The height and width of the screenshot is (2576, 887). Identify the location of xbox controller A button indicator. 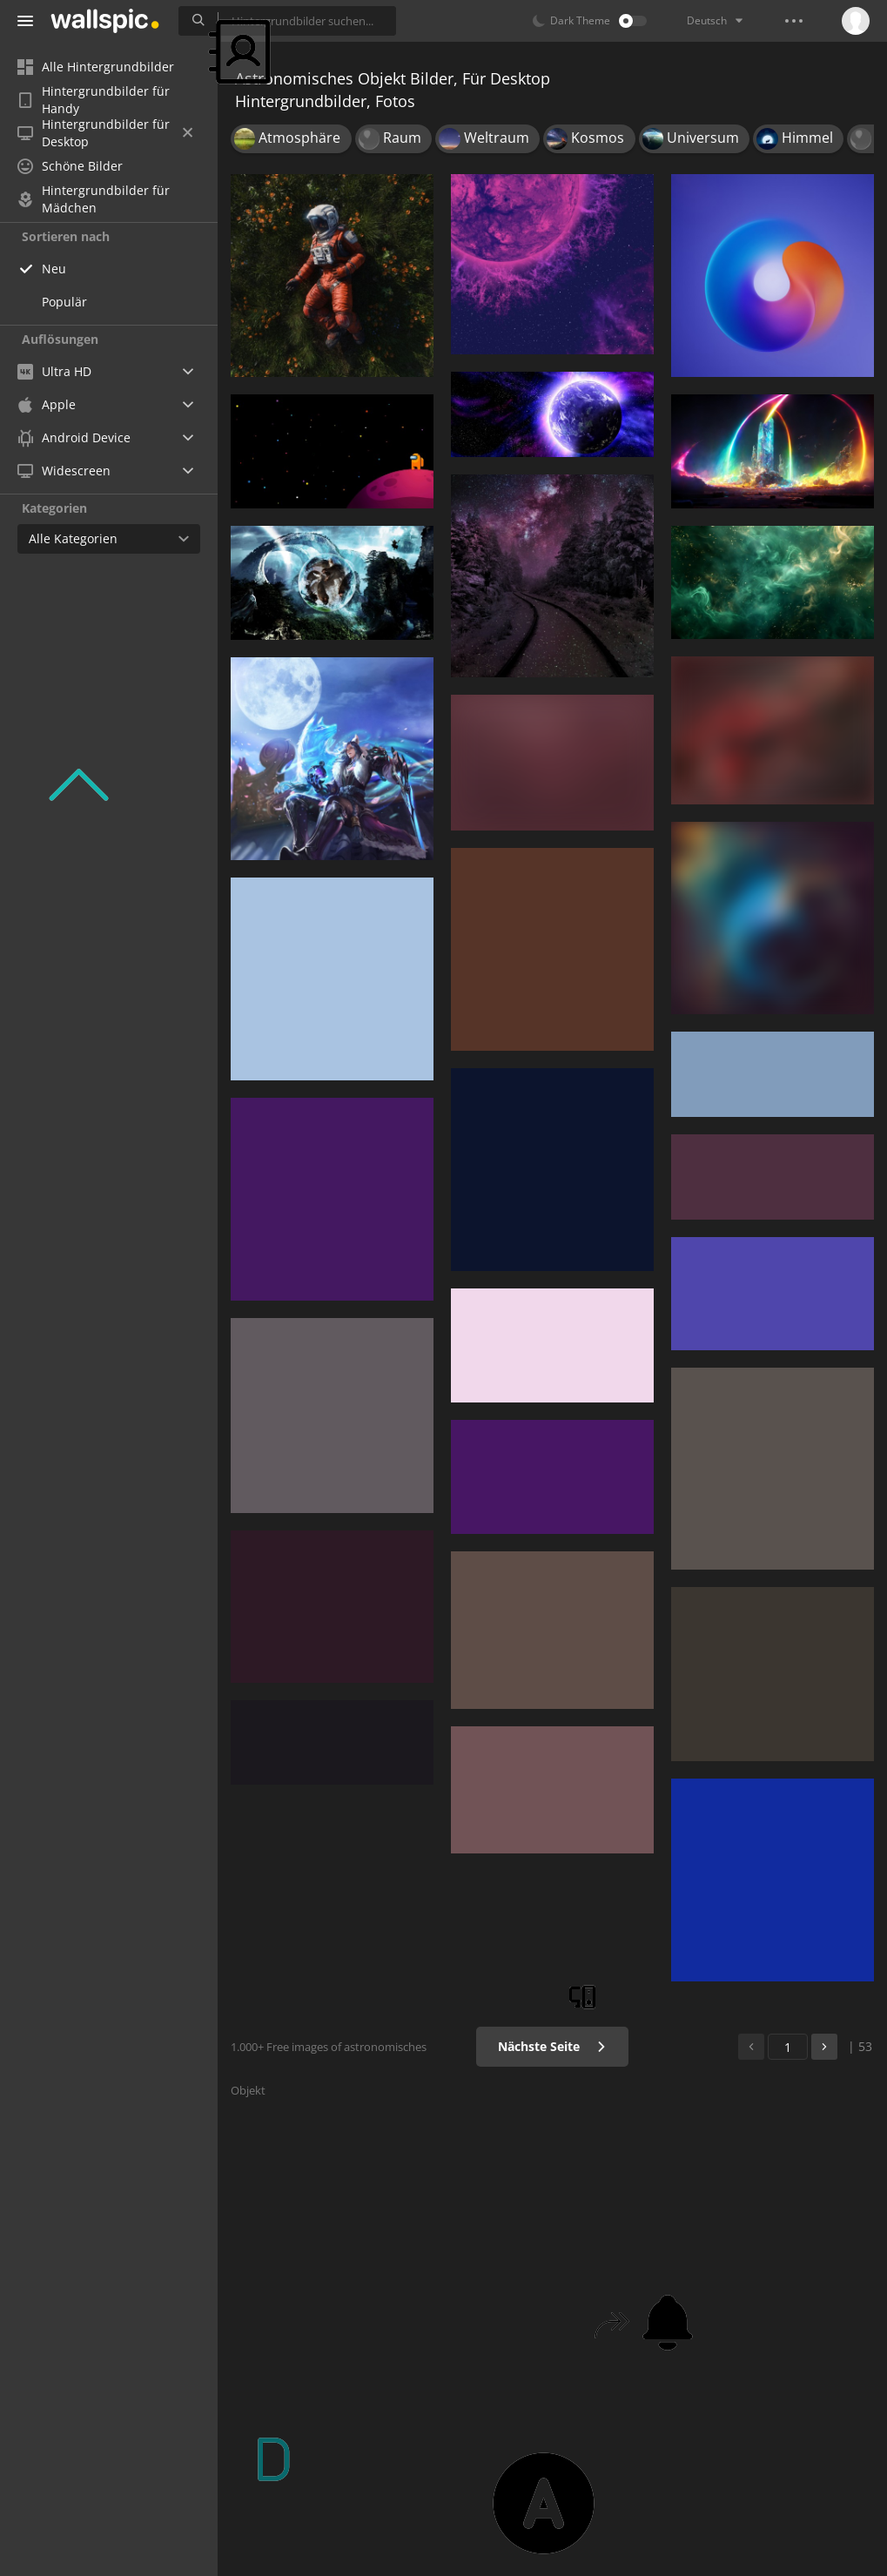
(543, 2503).